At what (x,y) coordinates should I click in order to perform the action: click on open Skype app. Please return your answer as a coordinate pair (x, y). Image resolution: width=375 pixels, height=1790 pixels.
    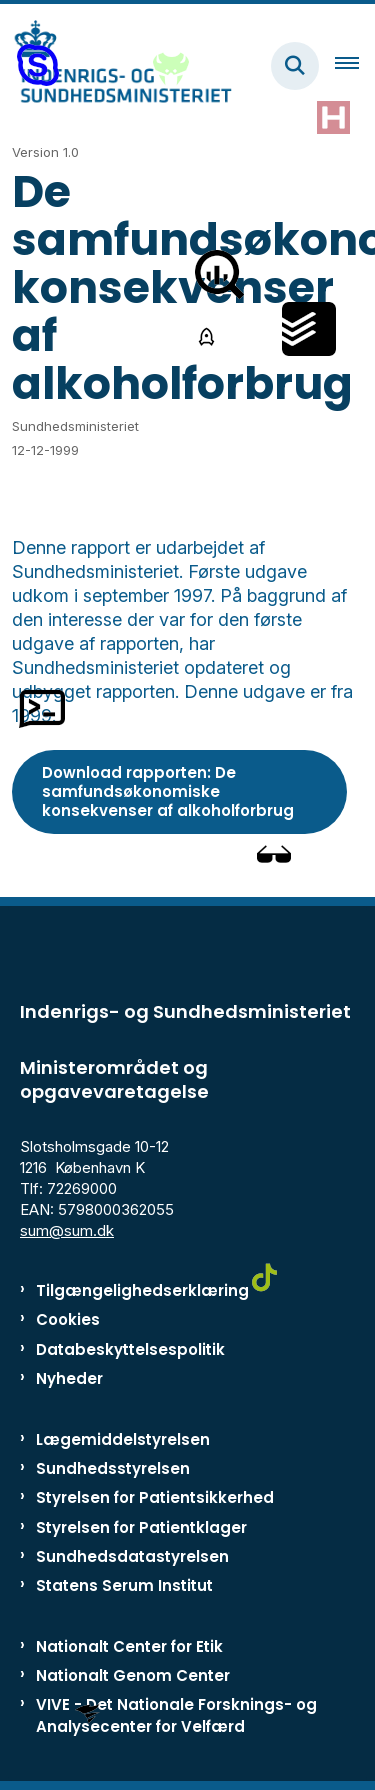
    Looking at the image, I should click on (38, 65).